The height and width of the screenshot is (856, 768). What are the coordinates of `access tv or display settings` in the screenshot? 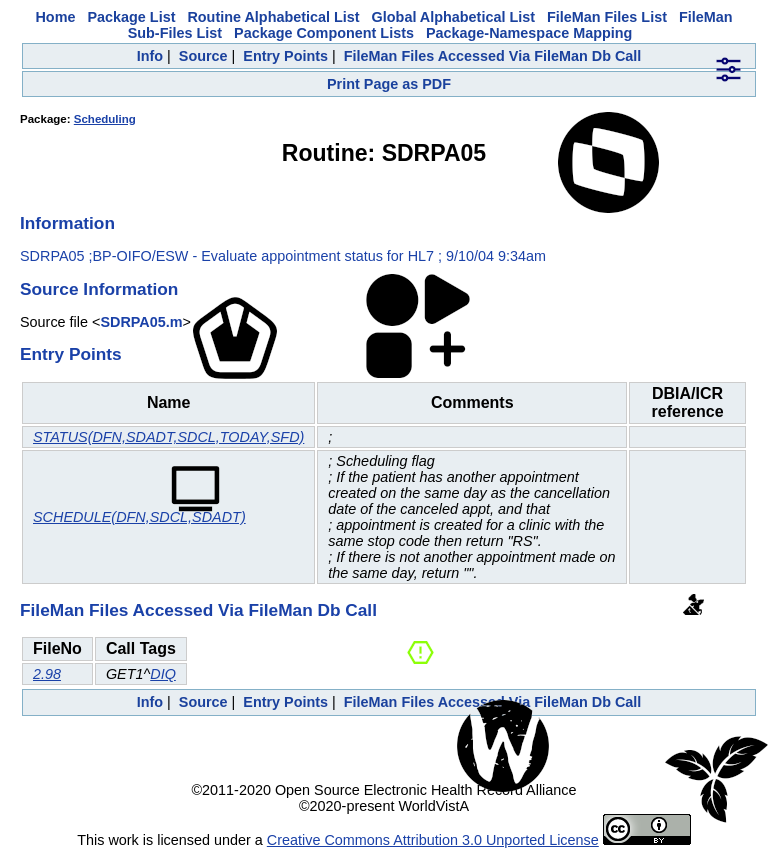 It's located at (195, 487).